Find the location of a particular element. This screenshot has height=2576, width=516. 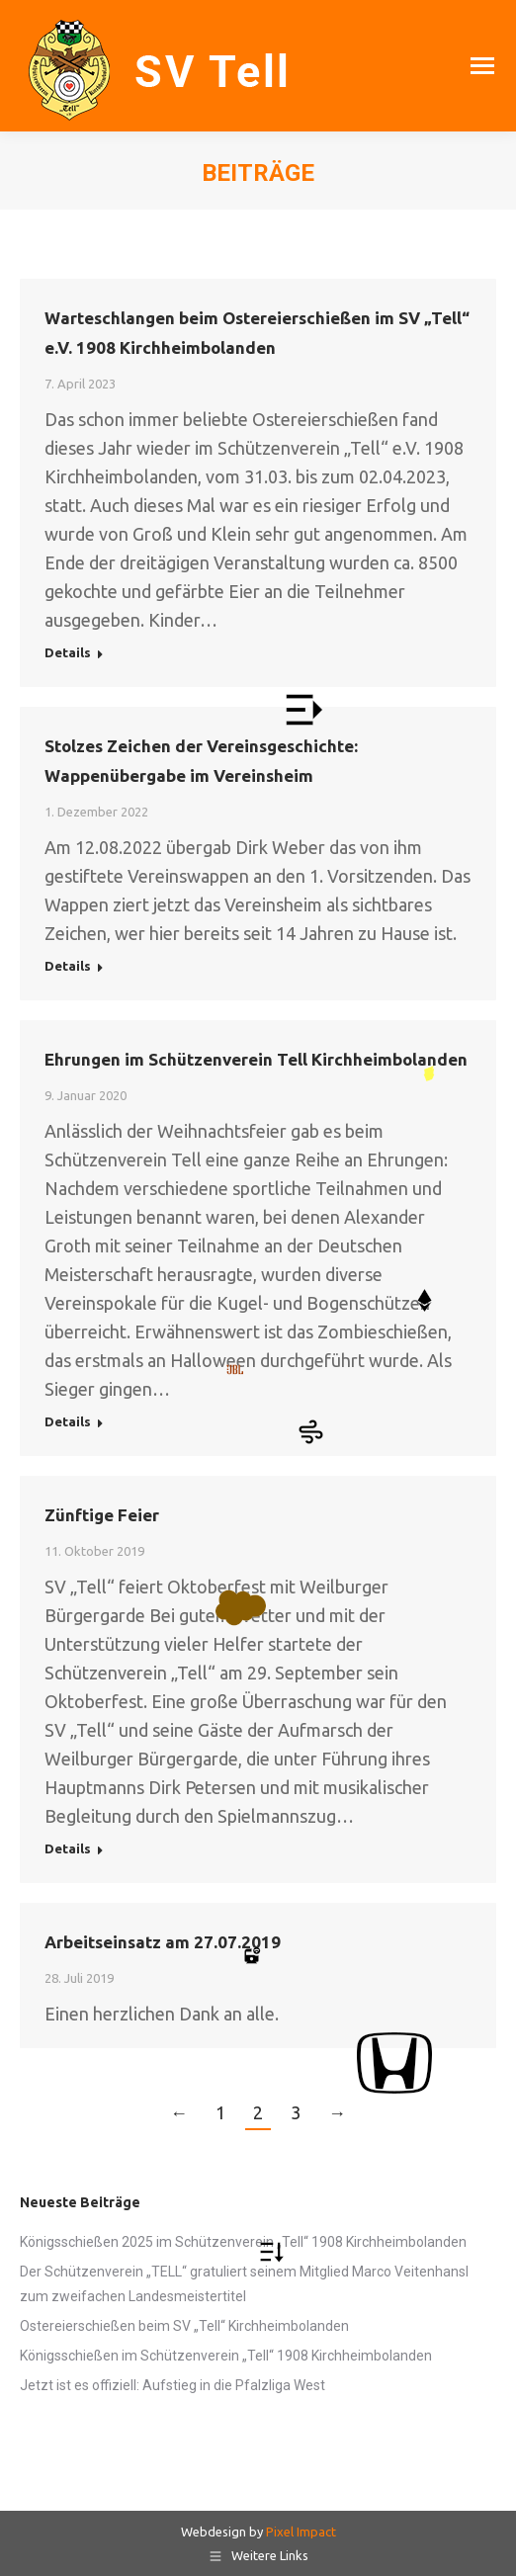

visit BoardGameGeek website is located at coordinates (429, 1073).